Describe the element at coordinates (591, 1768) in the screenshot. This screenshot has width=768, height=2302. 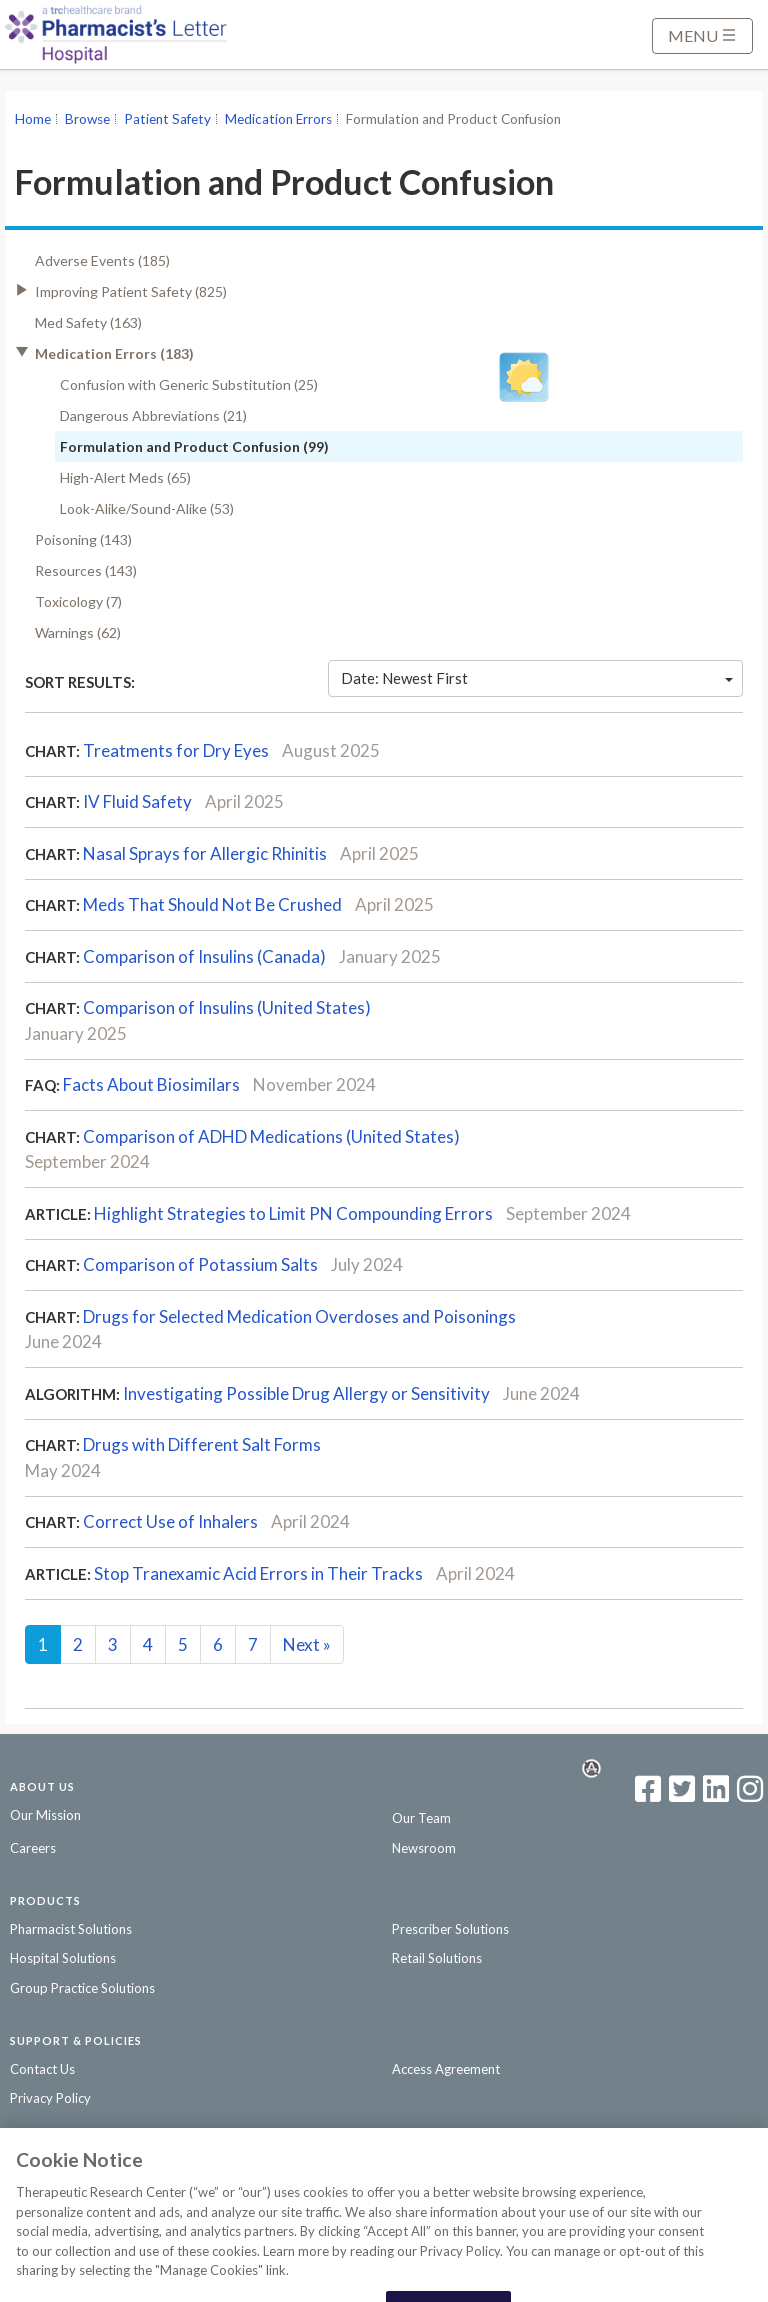
I see `check for available software updates` at that location.